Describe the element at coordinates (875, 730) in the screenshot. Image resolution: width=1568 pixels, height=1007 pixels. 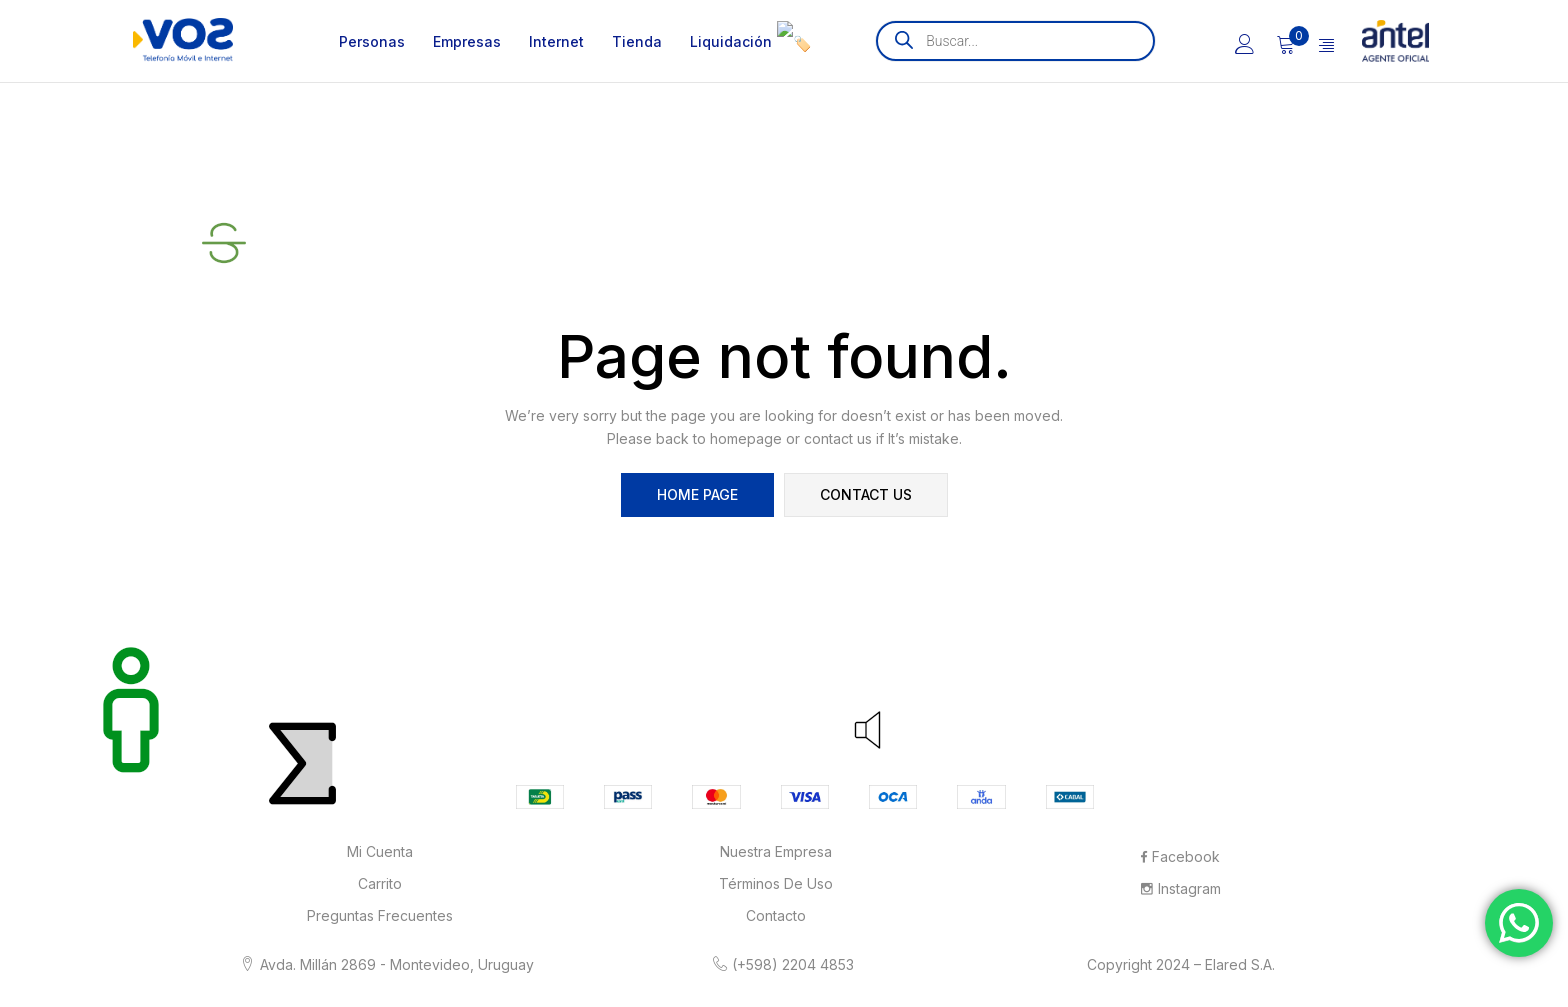
I see `speaker with no audio output` at that location.